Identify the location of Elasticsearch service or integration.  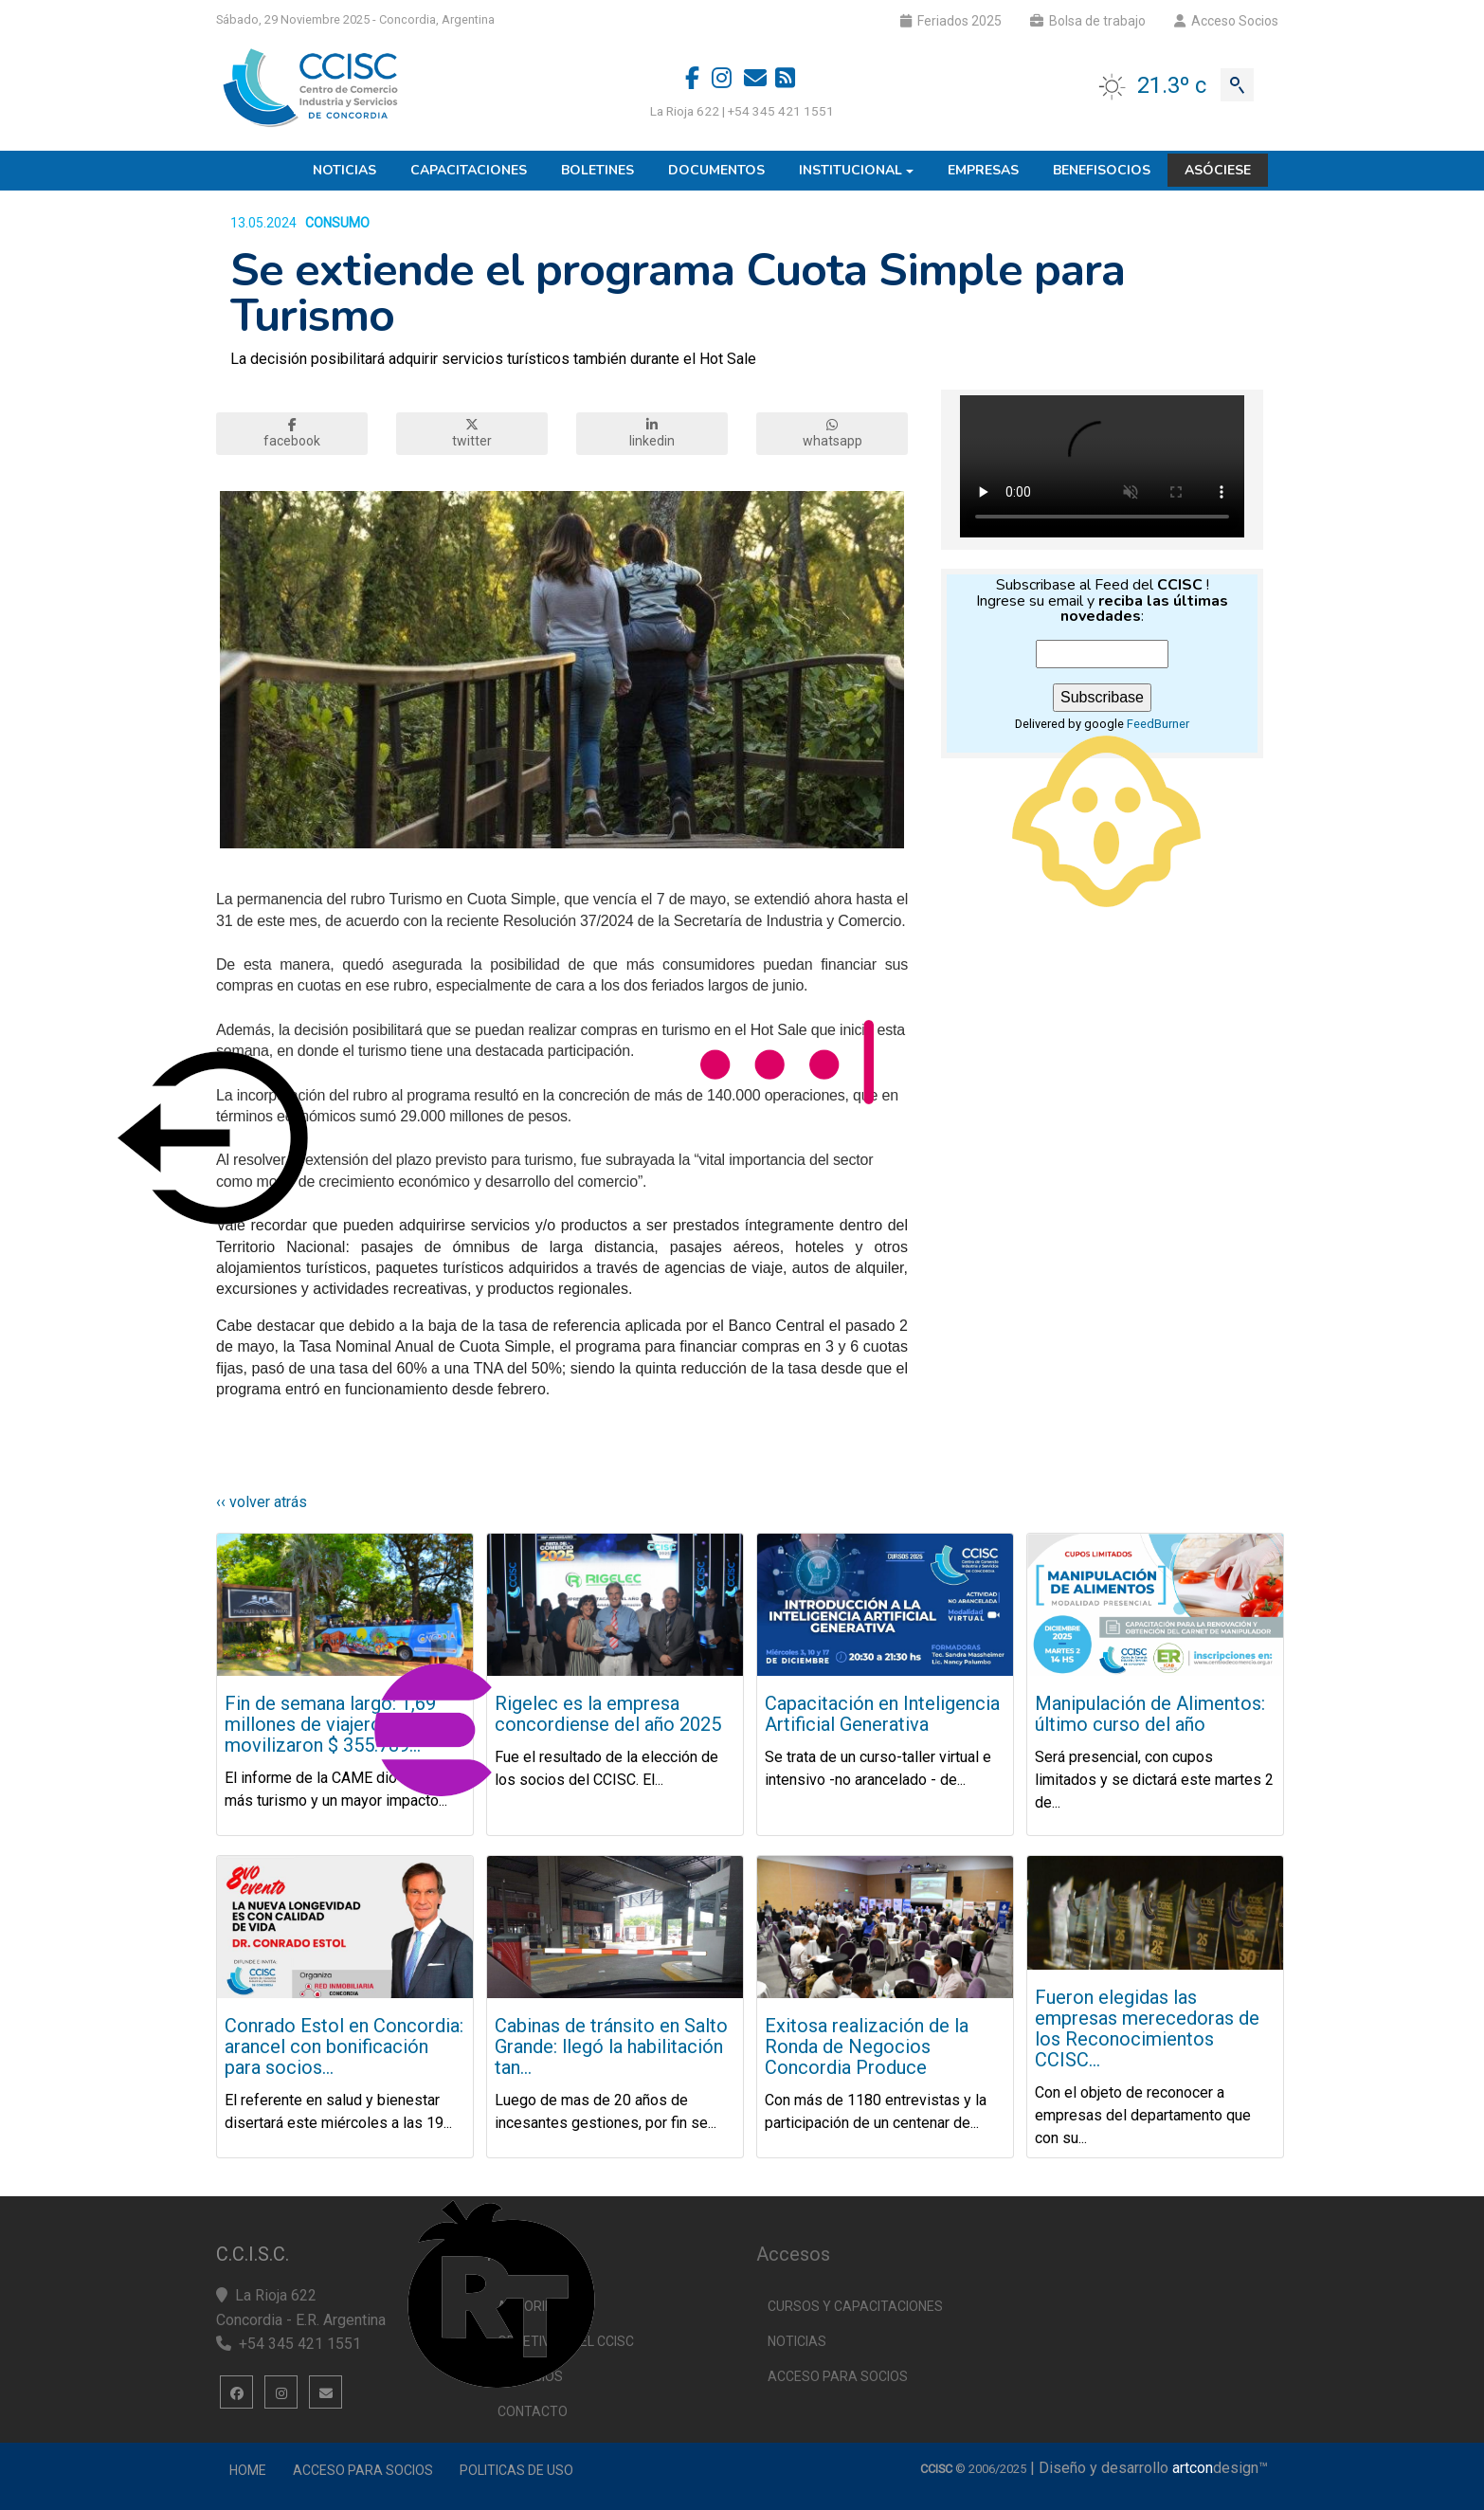
(433, 1730).